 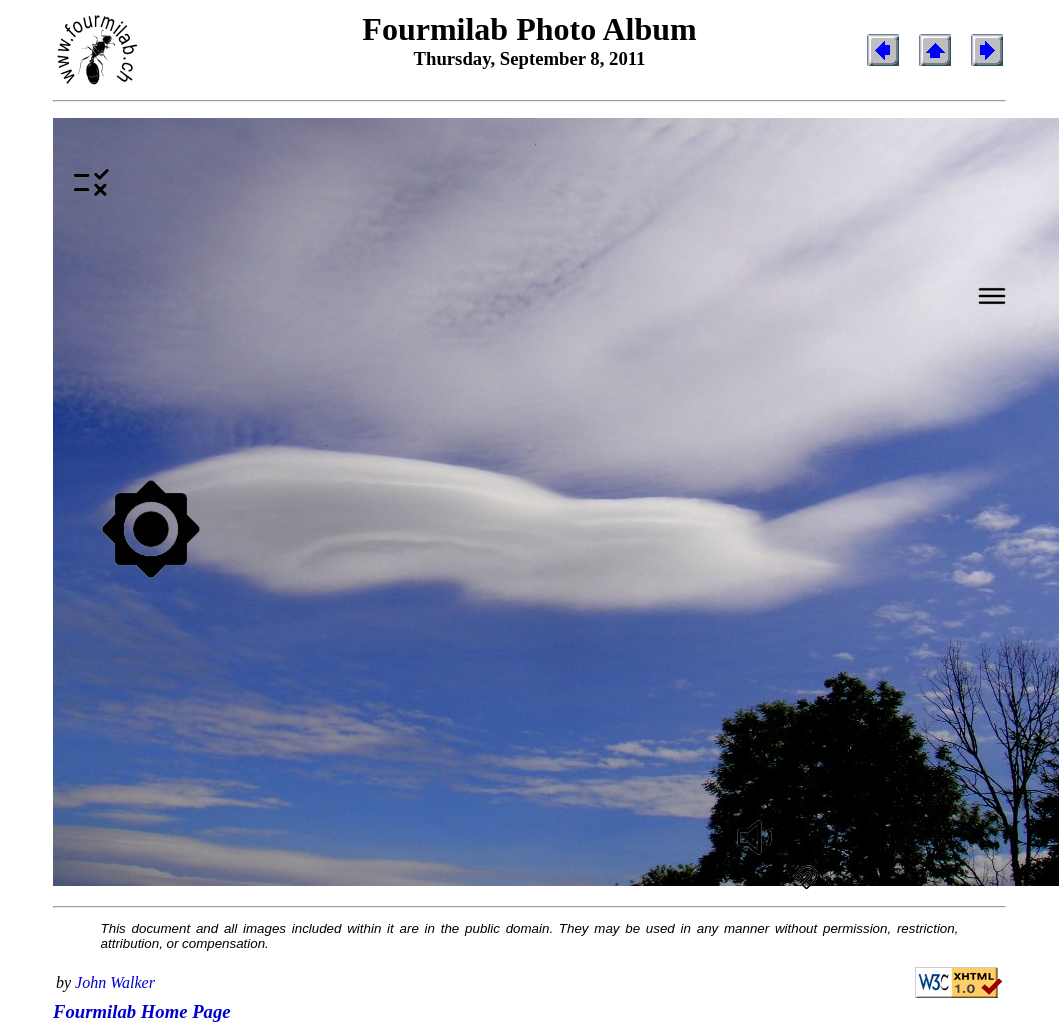 What do you see at coordinates (754, 837) in the screenshot?
I see `adjust audio to low volume level` at bounding box center [754, 837].